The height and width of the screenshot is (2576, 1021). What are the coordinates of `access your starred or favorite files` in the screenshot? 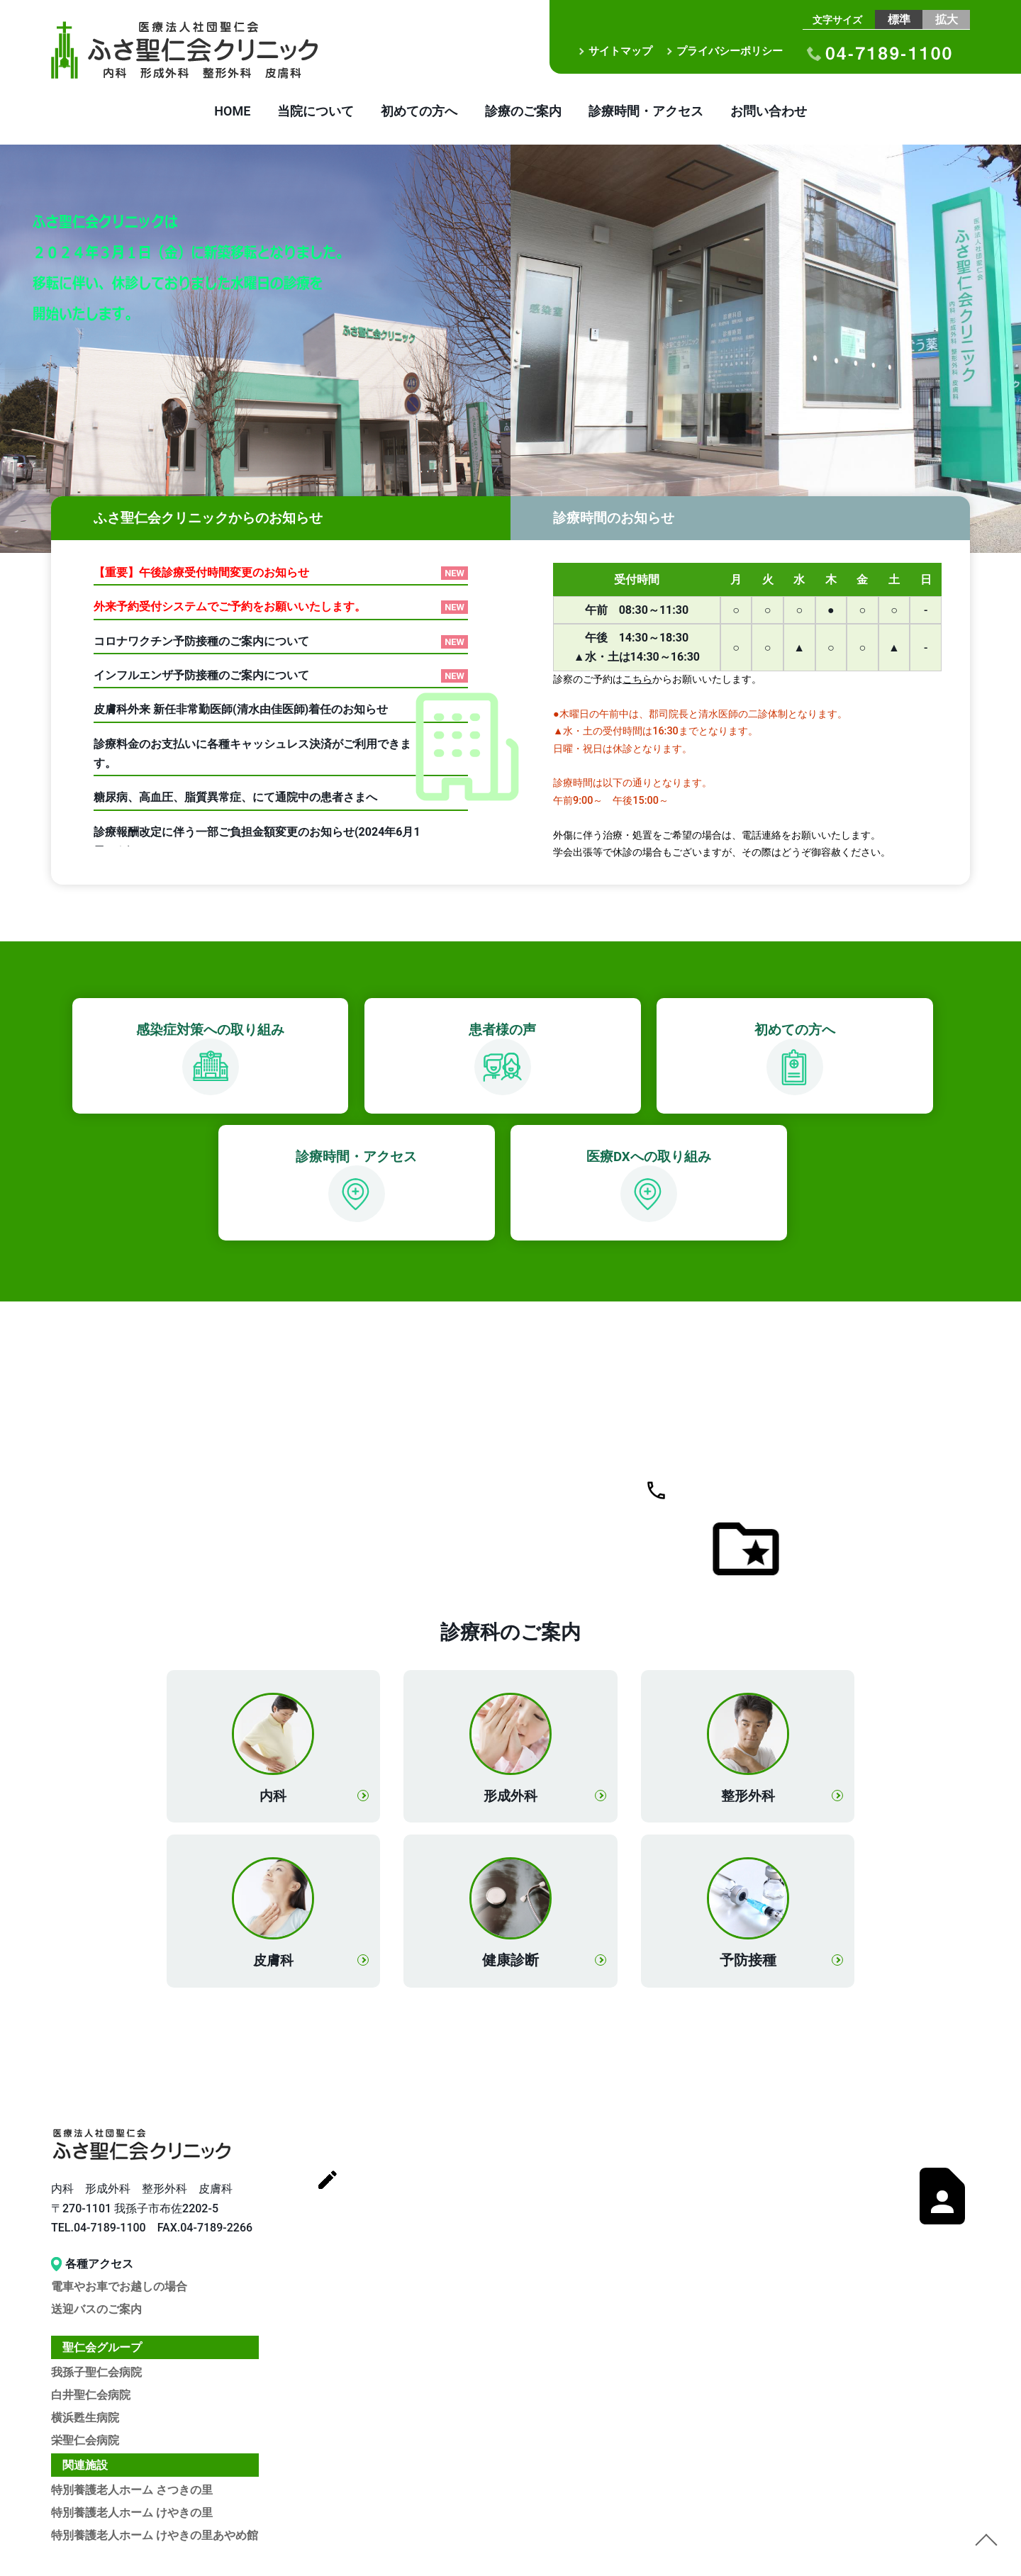 It's located at (746, 1549).